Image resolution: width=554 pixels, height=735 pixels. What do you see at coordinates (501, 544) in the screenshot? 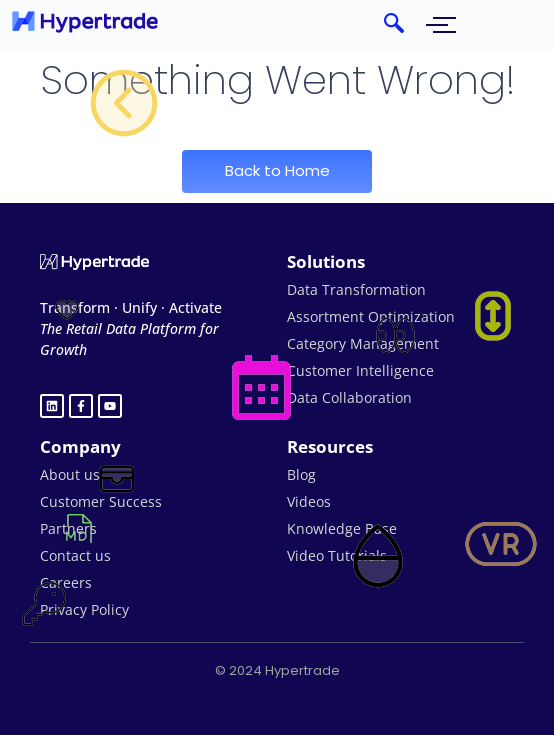
I see `access virtual reality mode or settings` at bounding box center [501, 544].